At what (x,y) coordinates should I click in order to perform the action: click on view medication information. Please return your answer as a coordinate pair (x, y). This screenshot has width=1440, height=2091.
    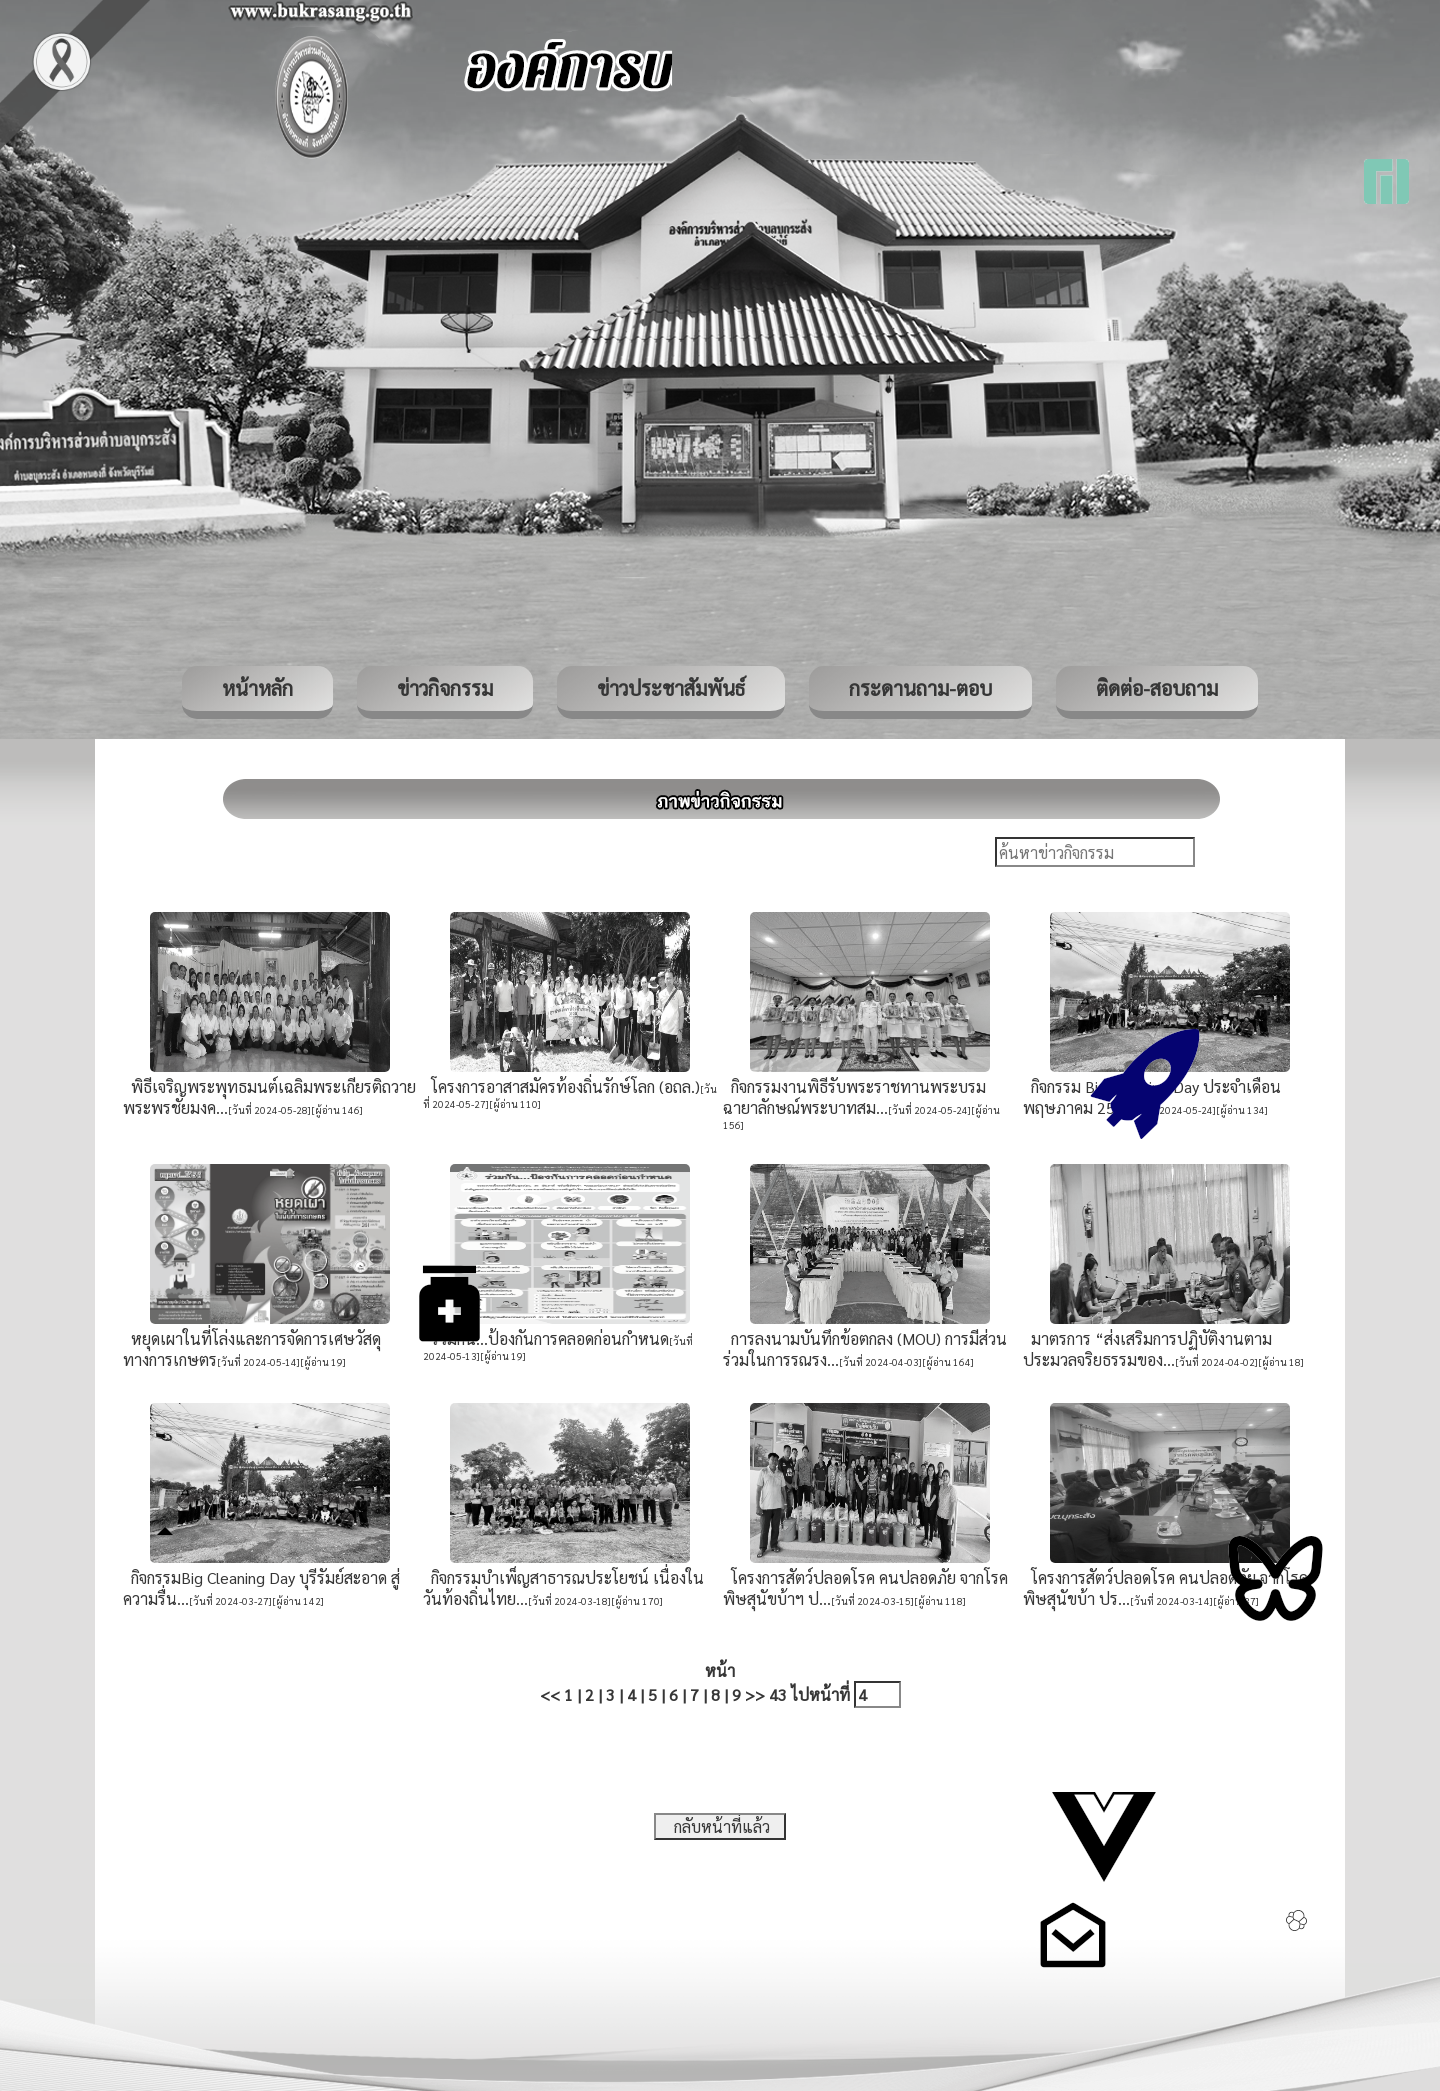
    Looking at the image, I should click on (449, 1303).